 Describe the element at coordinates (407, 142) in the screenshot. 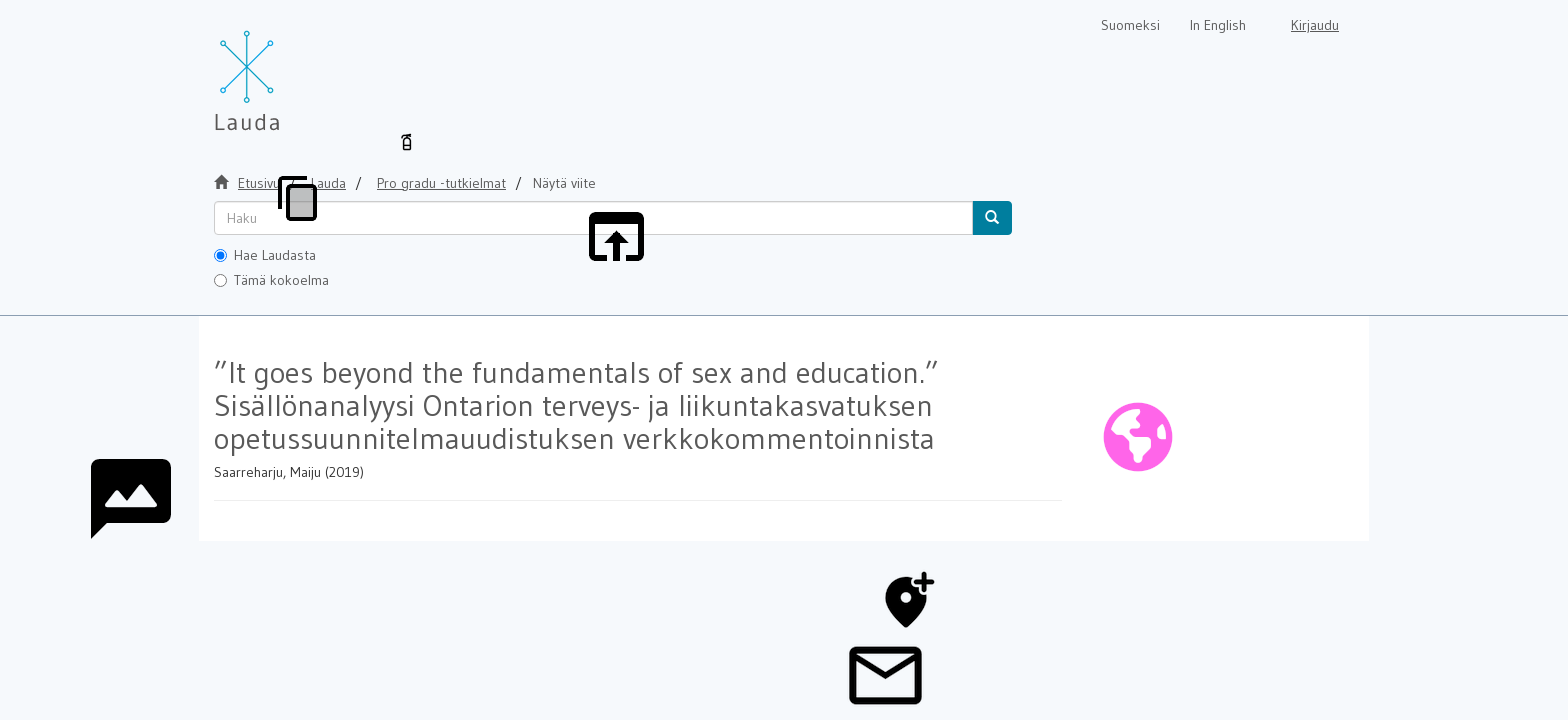

I see `access fire safety information` at that location.